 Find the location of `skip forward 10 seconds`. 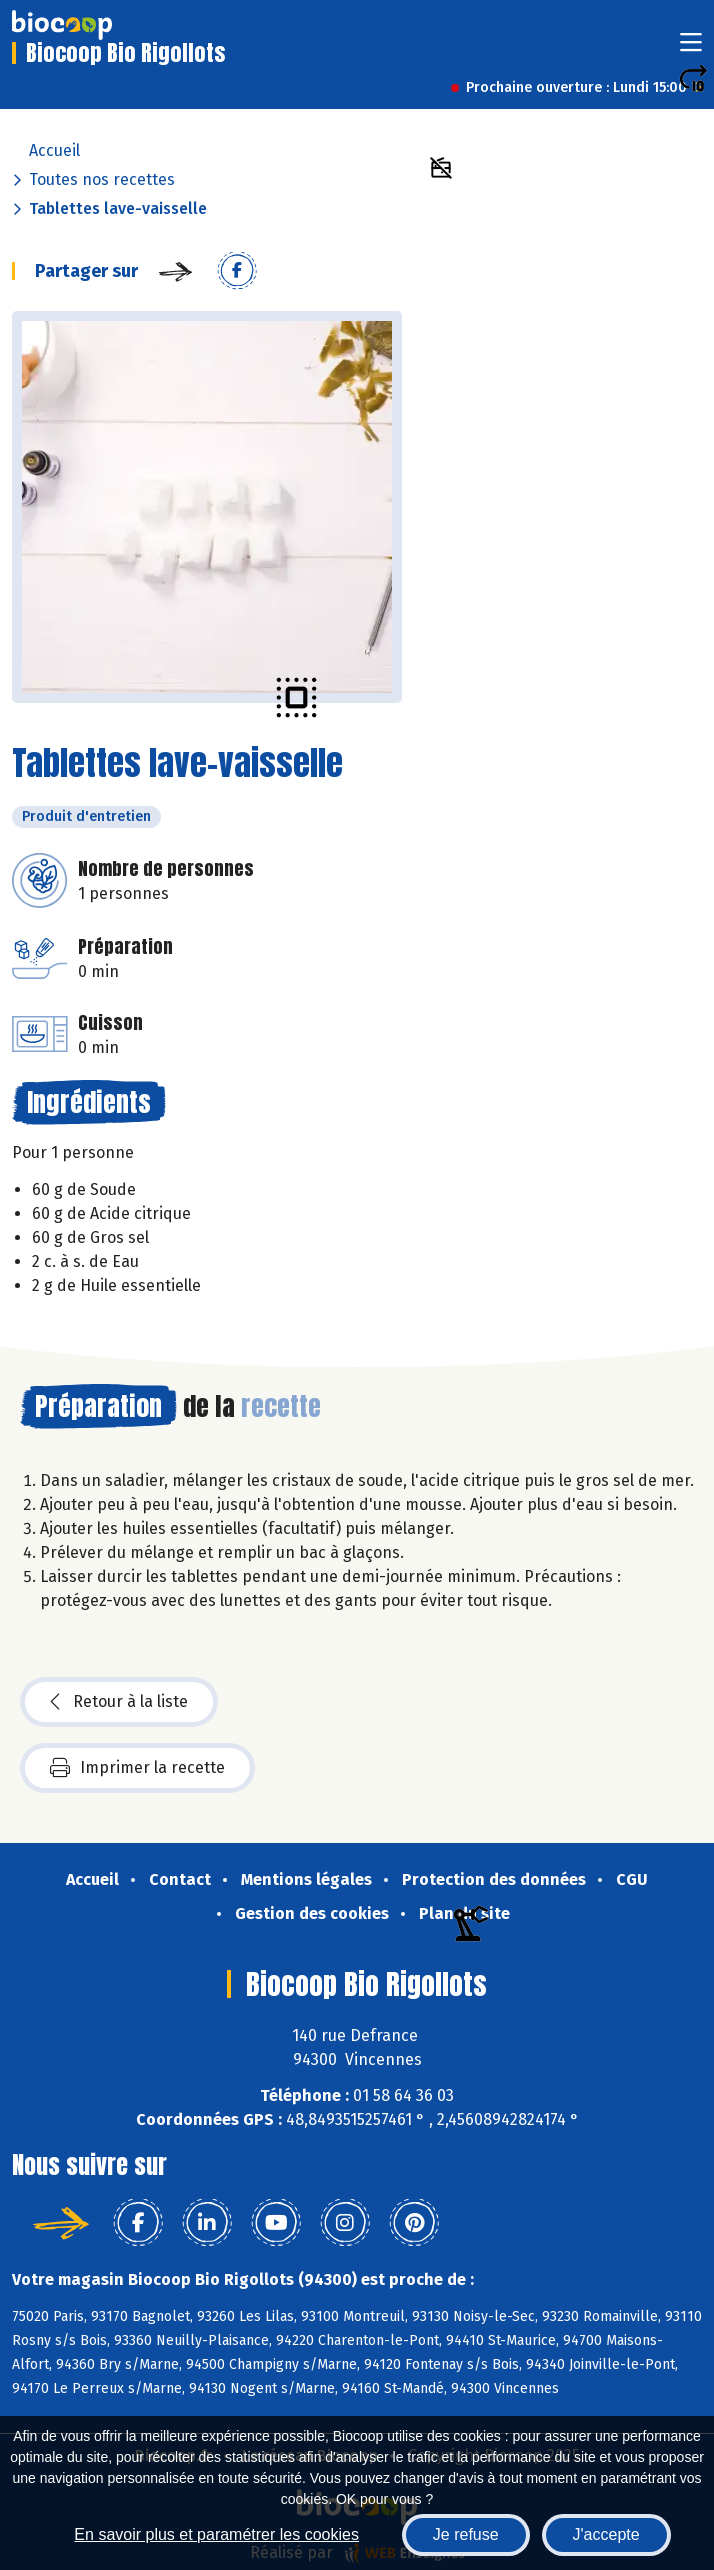

skip forward 10 seconds is located at coordinates (694, 79).